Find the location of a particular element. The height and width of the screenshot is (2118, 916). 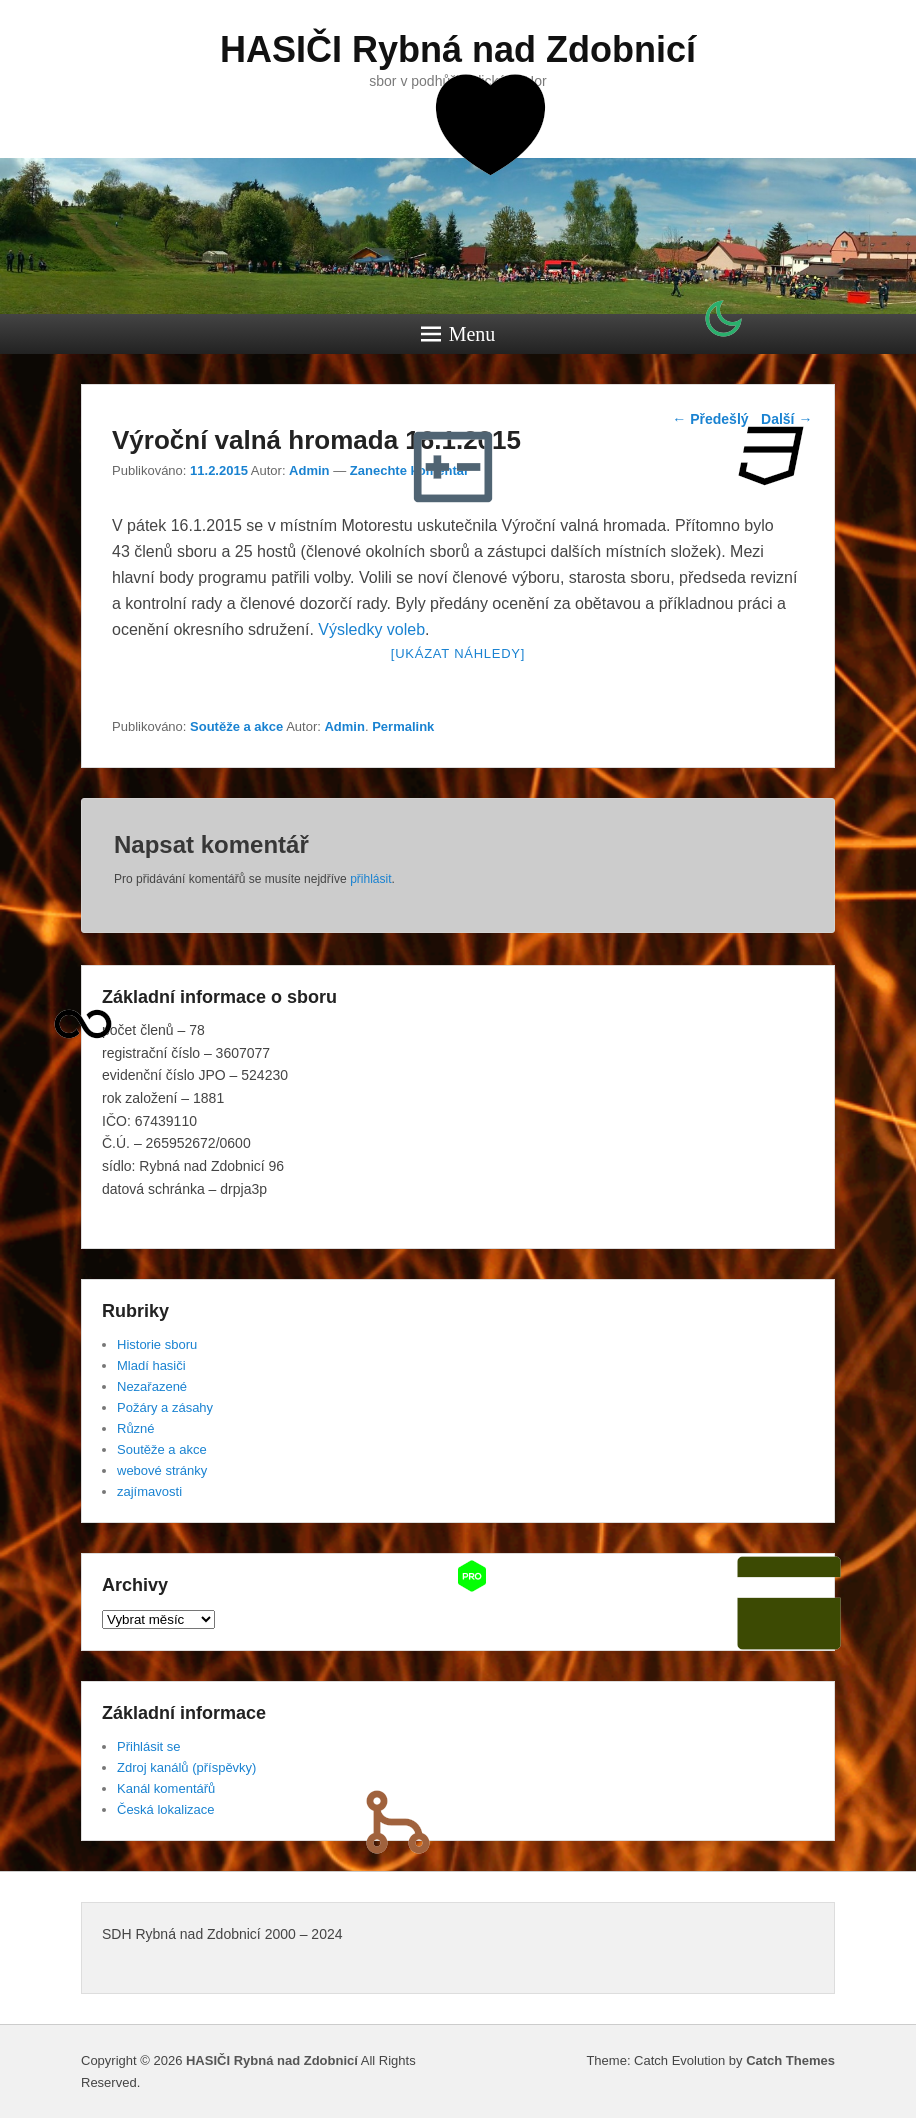

adjust quantity or value up or down is located at coordinates (453, 467).